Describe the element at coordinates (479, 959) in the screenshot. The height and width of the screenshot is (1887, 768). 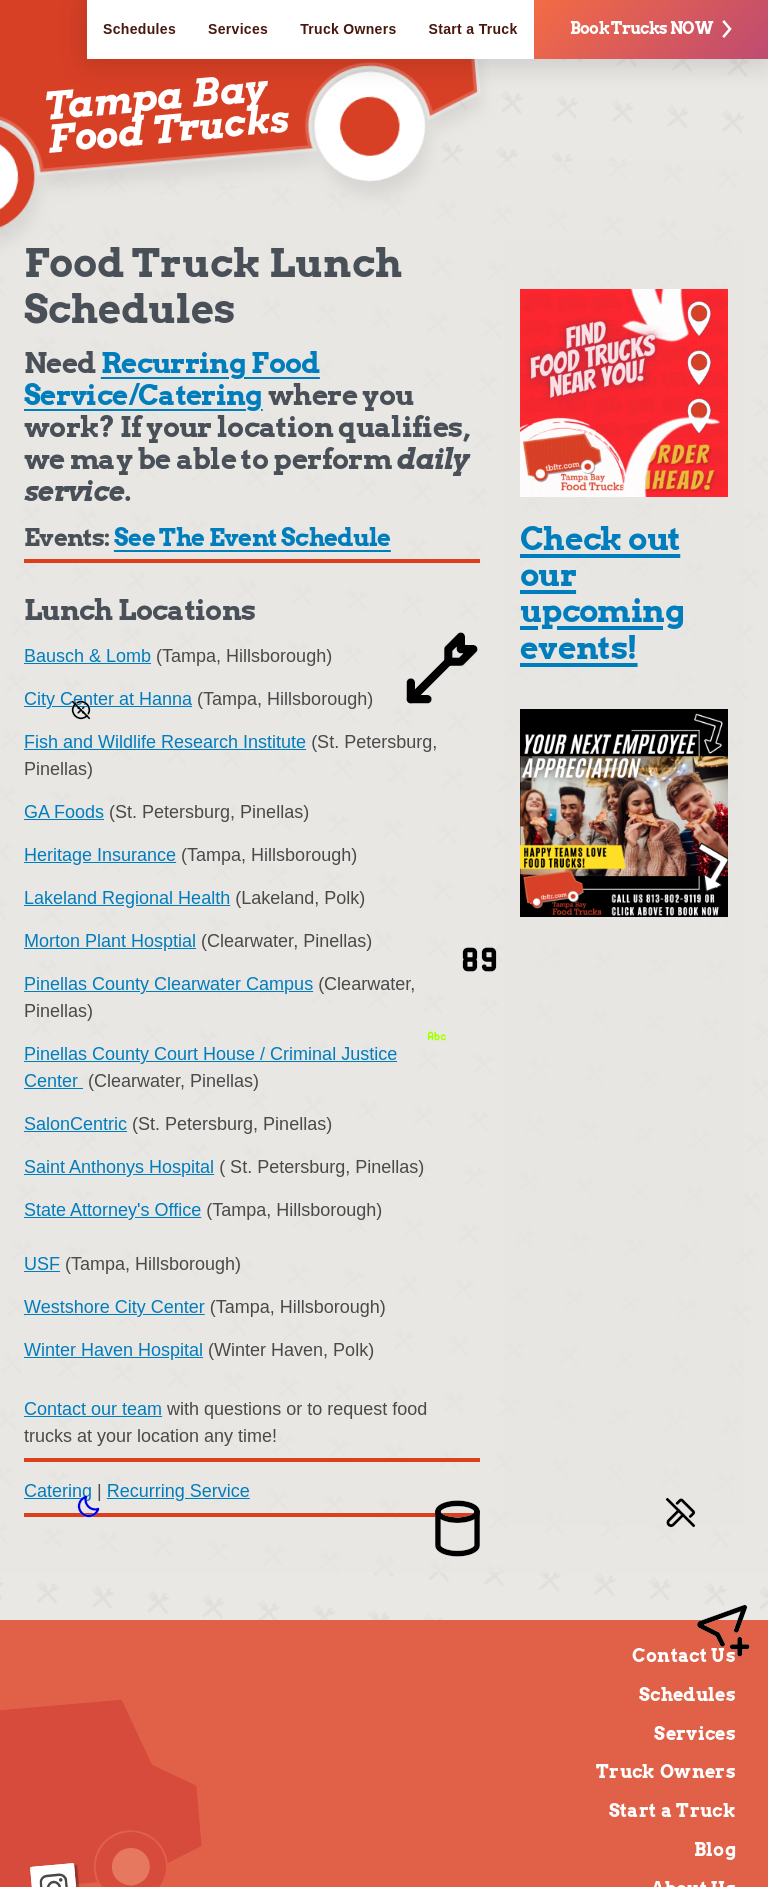
I see `displays the number 89 as a count or badge indicator` at that location.